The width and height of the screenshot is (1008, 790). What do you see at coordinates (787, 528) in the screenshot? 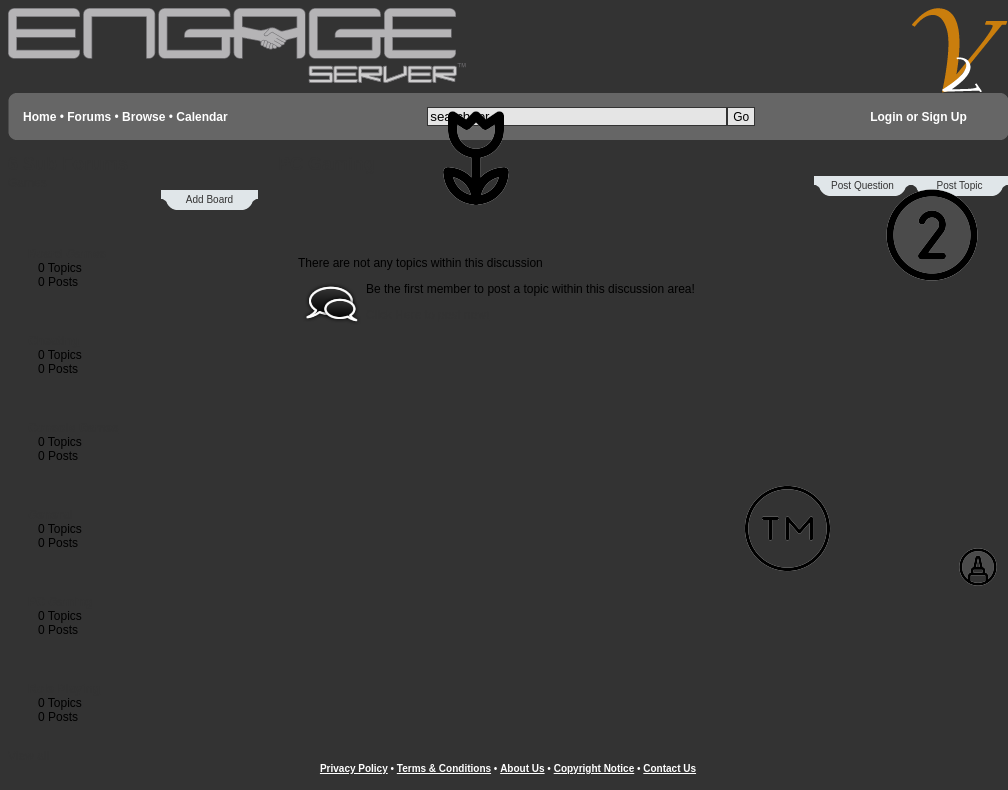
I see `indicates trademarked content or branding` at bounding box center [787, 528].